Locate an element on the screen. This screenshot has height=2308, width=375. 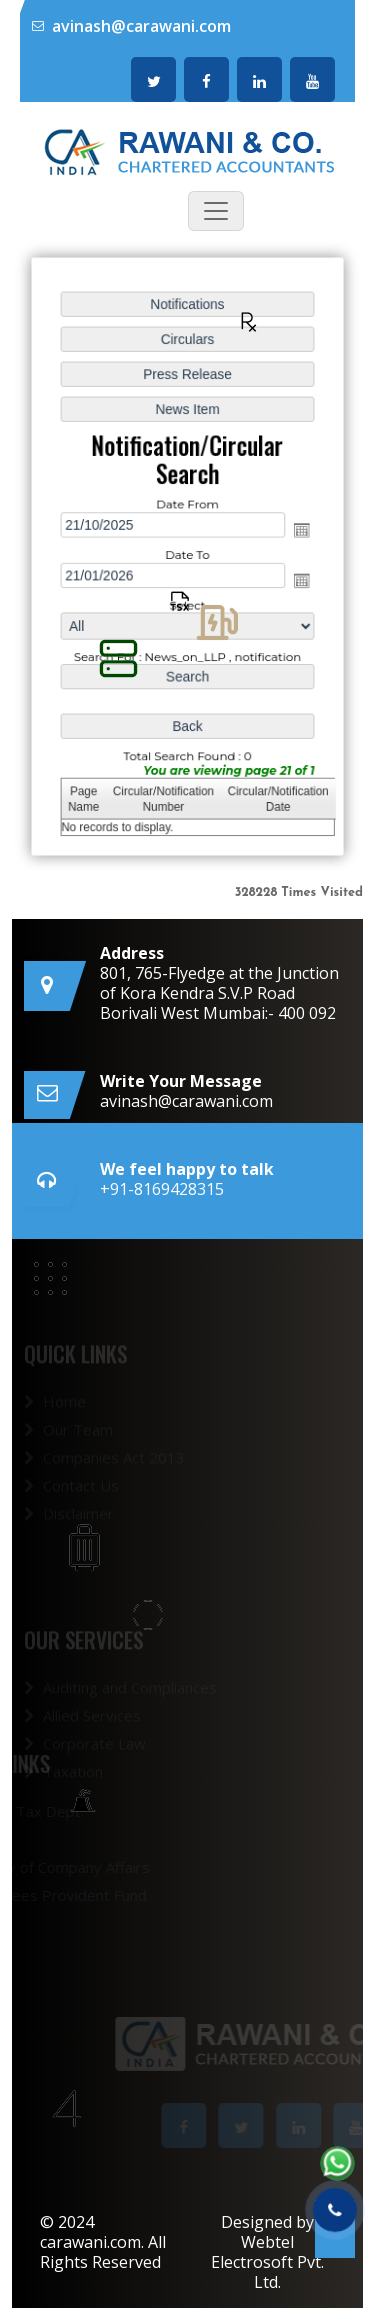
view nuclear power plant status is located at coordinates (83, 1802).